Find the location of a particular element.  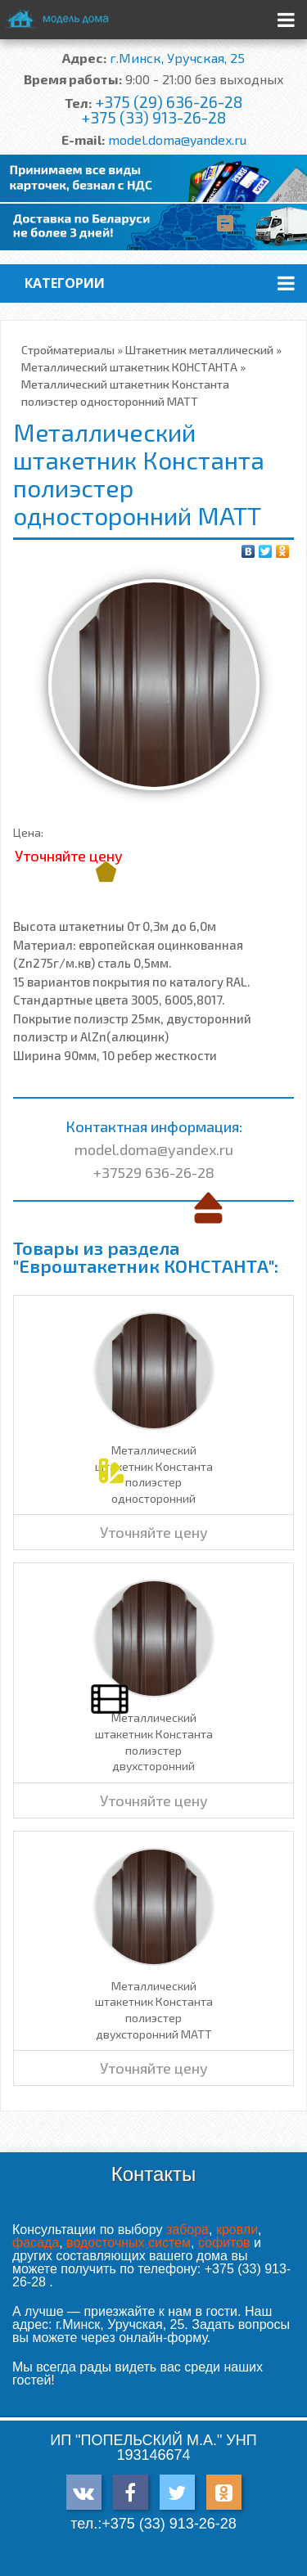

view video or film content is located at coordinates (110, 1699).